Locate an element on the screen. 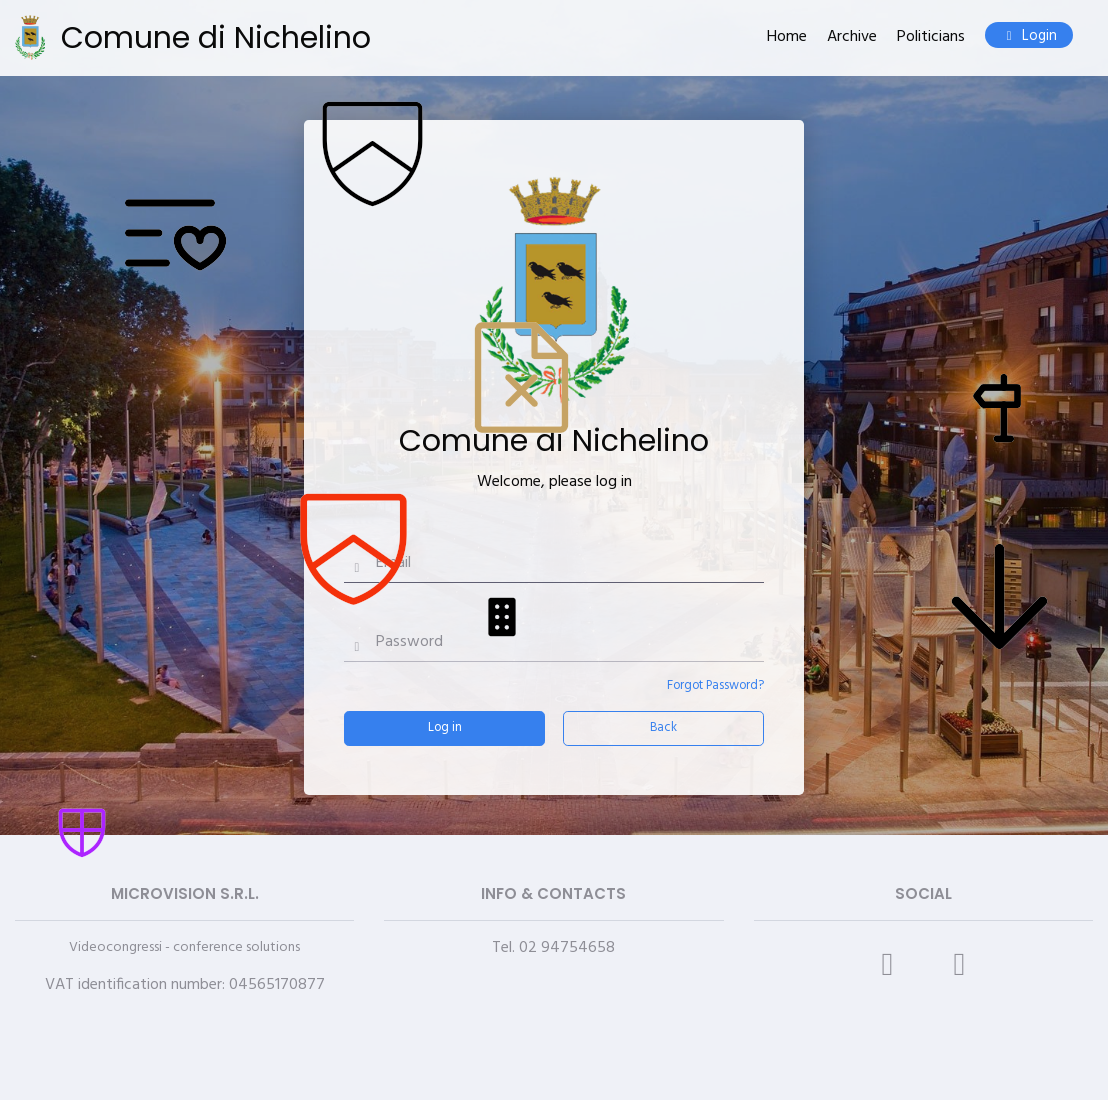 Image resolution: width=1108 pixels, height=1100 pixels. view your favorites list is located at coordinates (170, 233).